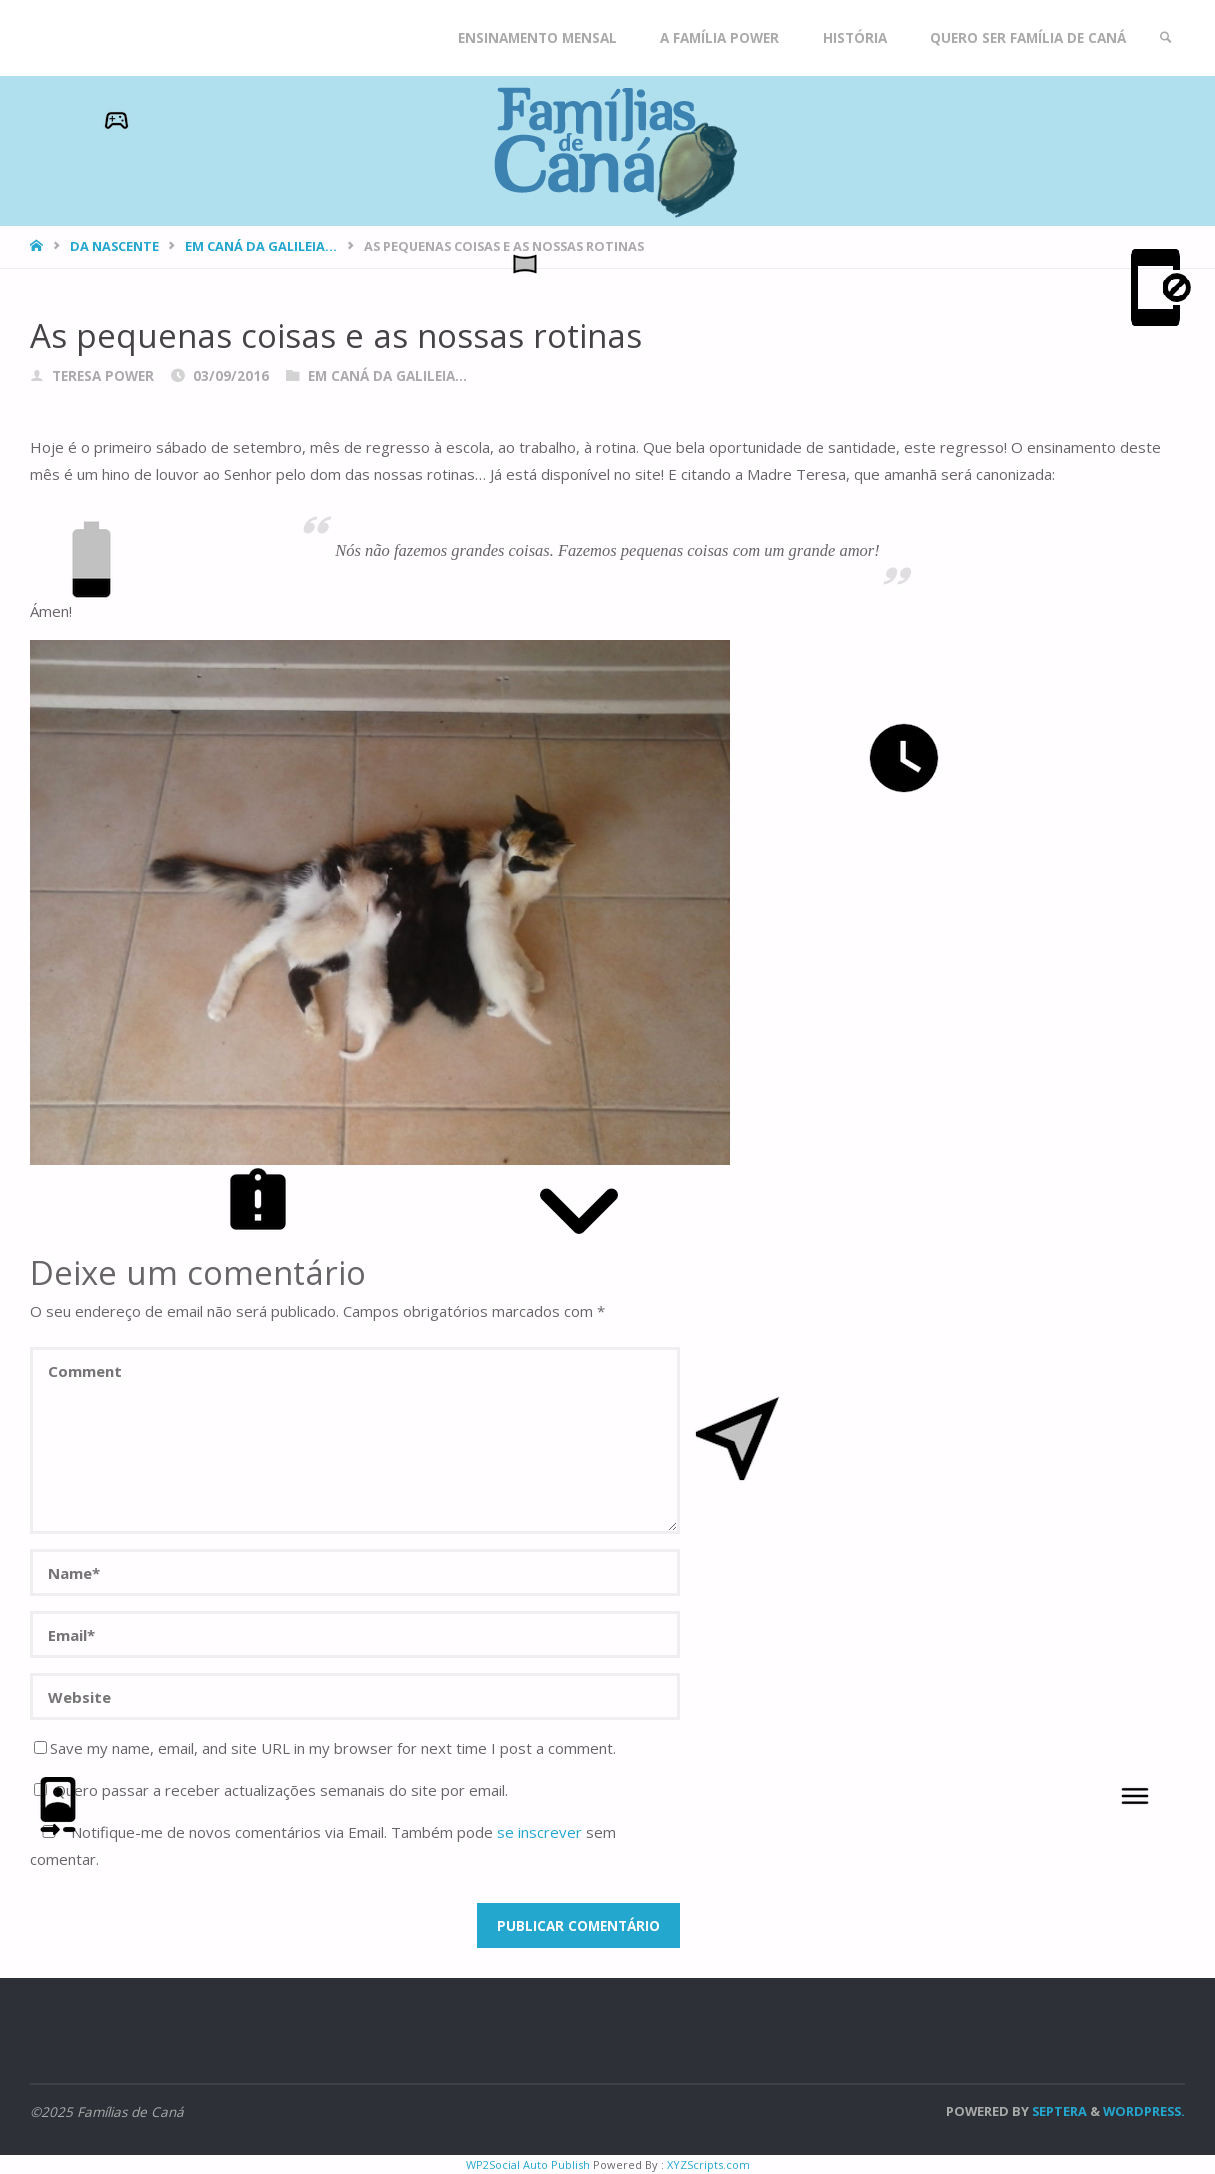  Describe the element at coordinates (737, 1438) in the screenshot. I see `access navigation or directions` at that location.